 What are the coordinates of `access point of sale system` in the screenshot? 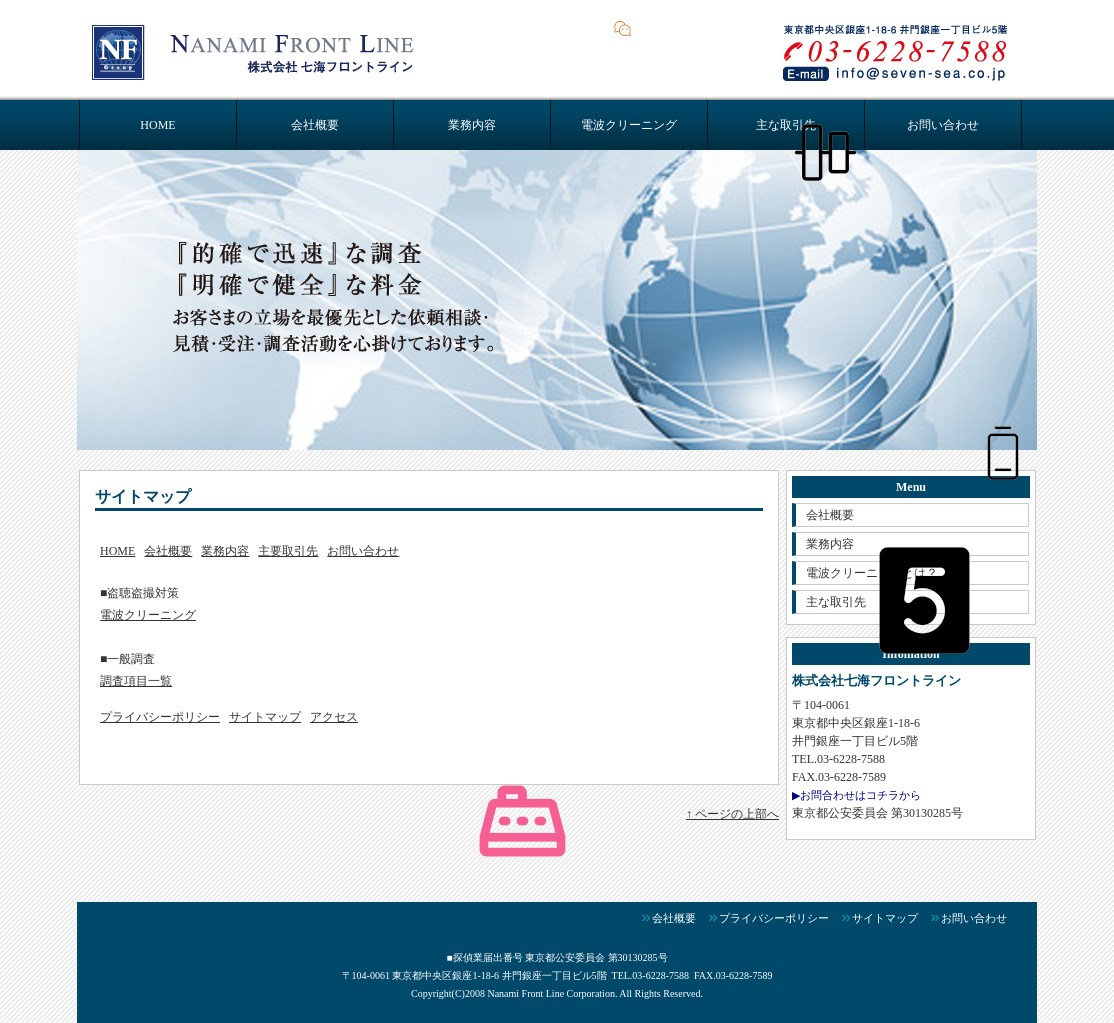 It's located at (522, 825).